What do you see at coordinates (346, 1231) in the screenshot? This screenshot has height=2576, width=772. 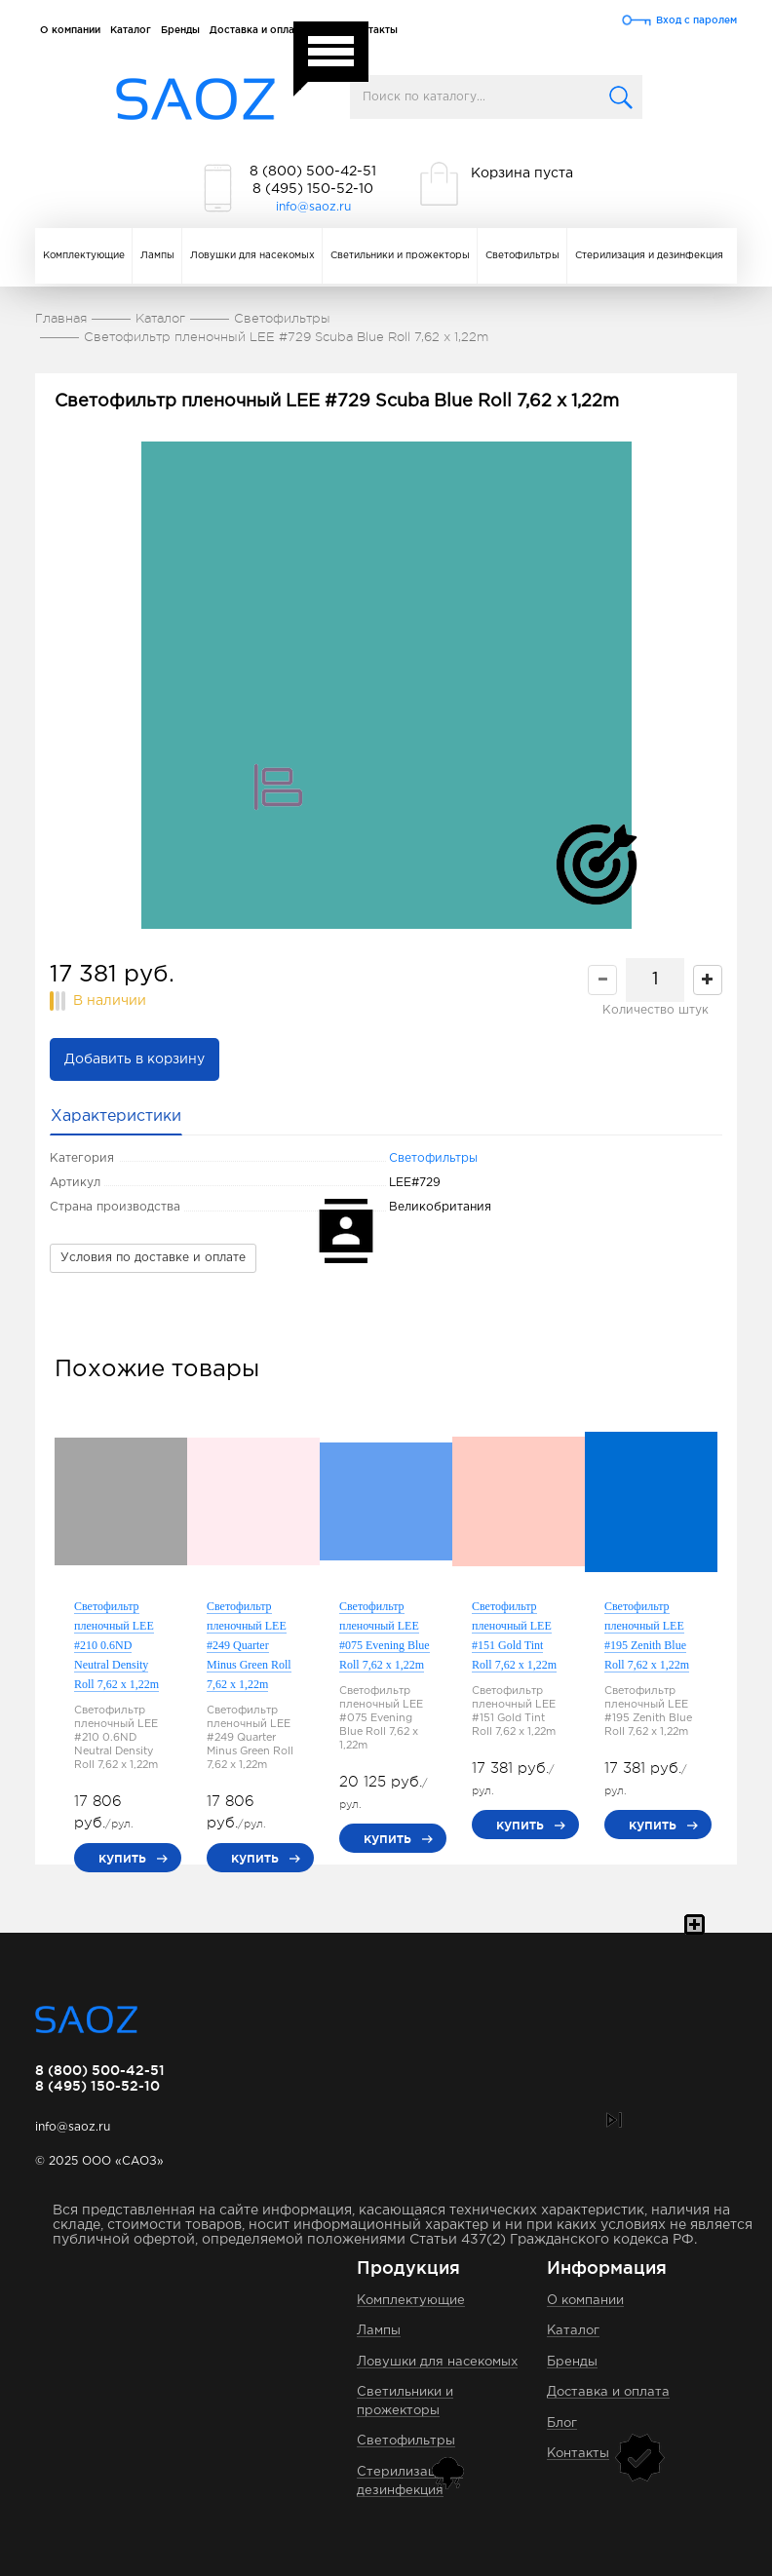 I see `access your contacts list` at bounding box center [346, 1231].